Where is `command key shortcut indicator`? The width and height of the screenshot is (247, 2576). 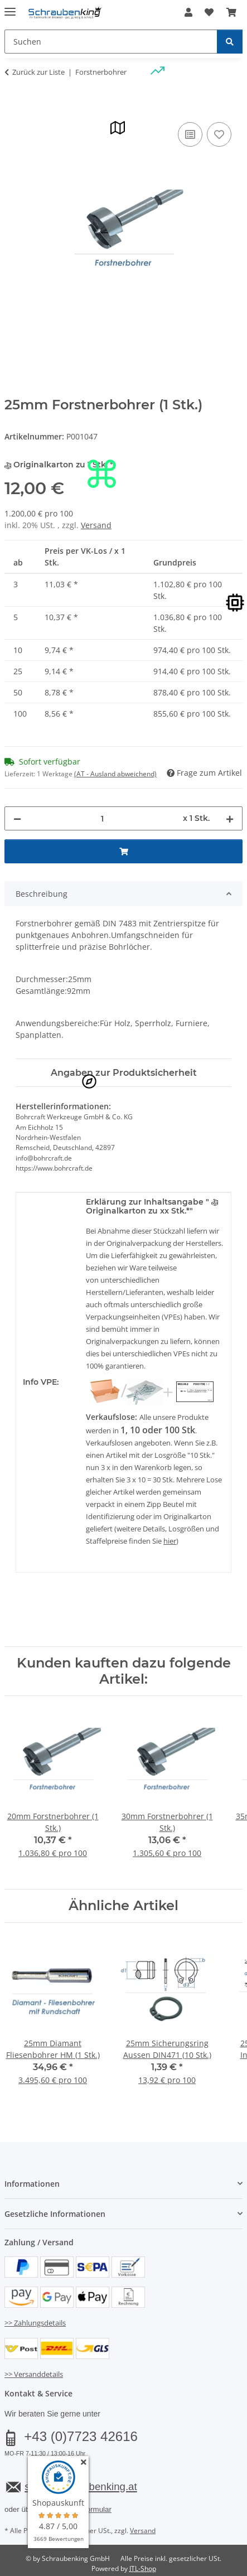
command key shortcut indicator is located at coordinates (101, 473).